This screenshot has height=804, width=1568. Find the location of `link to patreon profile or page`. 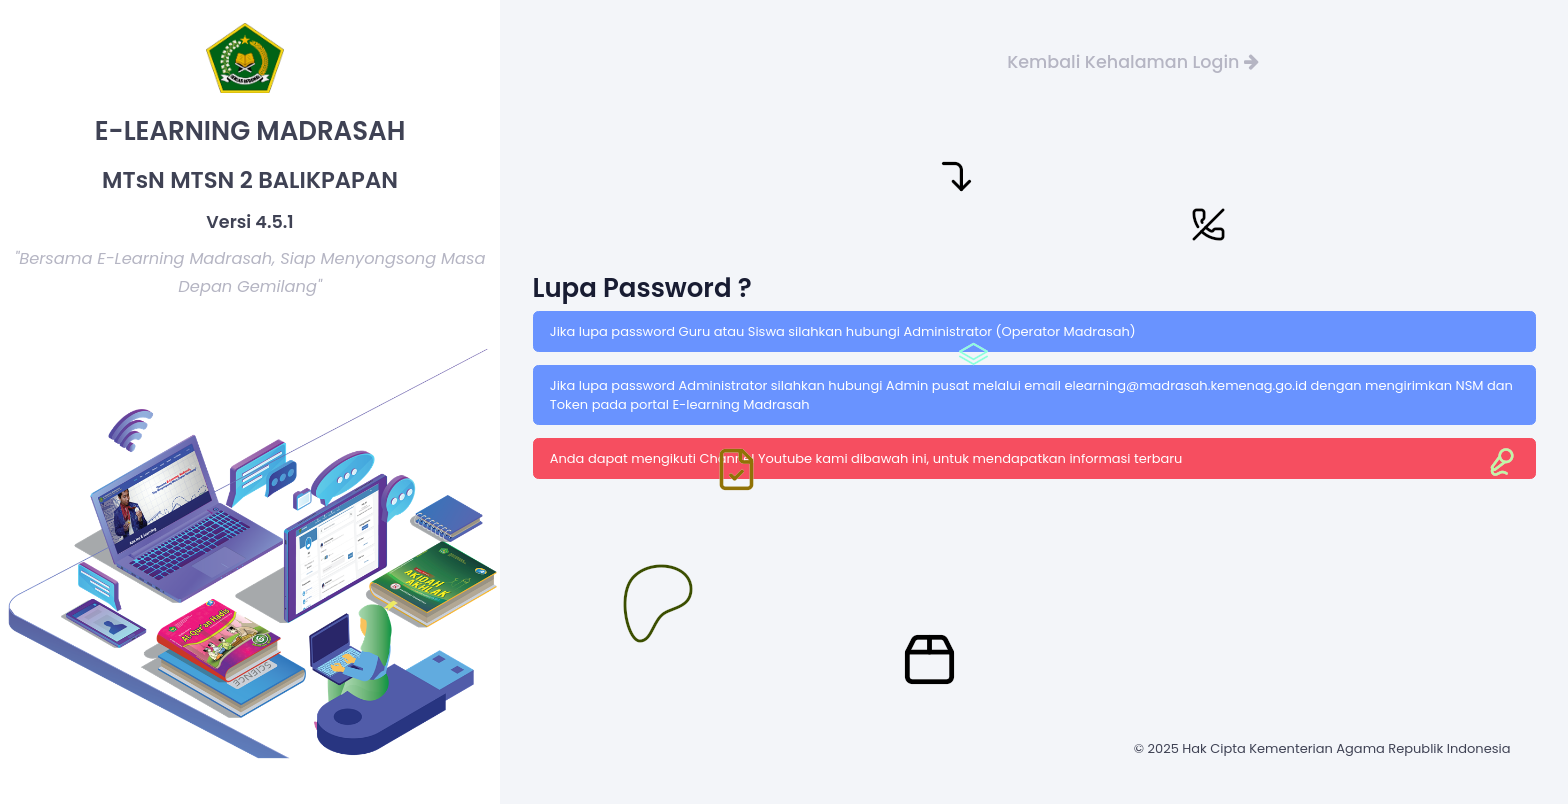

link to patreon profile or page is located at coordinates (655, 602).